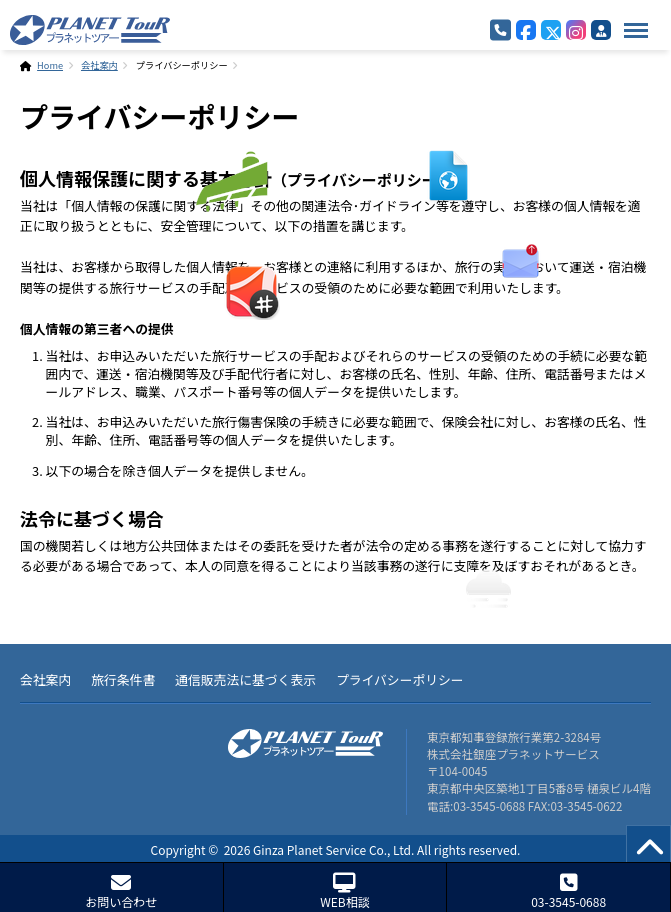 Image resolution: width=671 pixels, height=912 pixels. What do you see at coordinates (520, 263) in the screenshot?
I see `send an email or message` at bounding box center [520, 263].